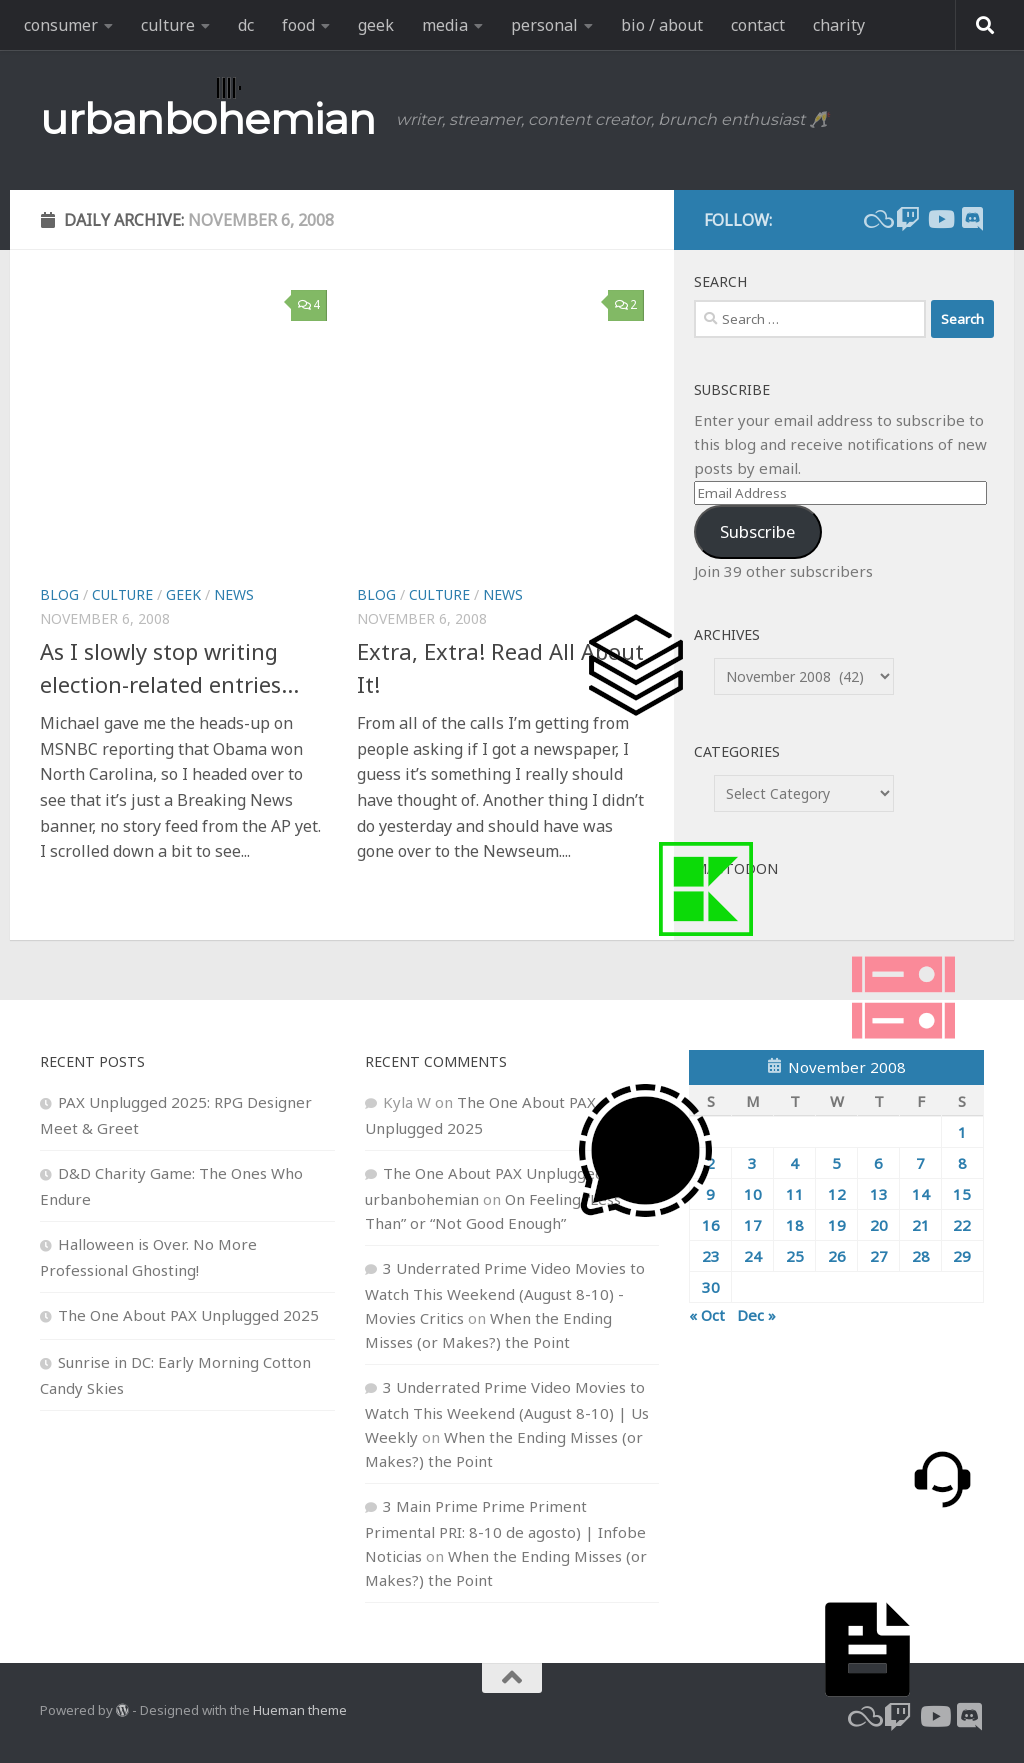 This screenshot has width=1024, height=1763. Describe the element at coordinates (645, 1150) in the screenshot. I see `open signal messenger` at that location.